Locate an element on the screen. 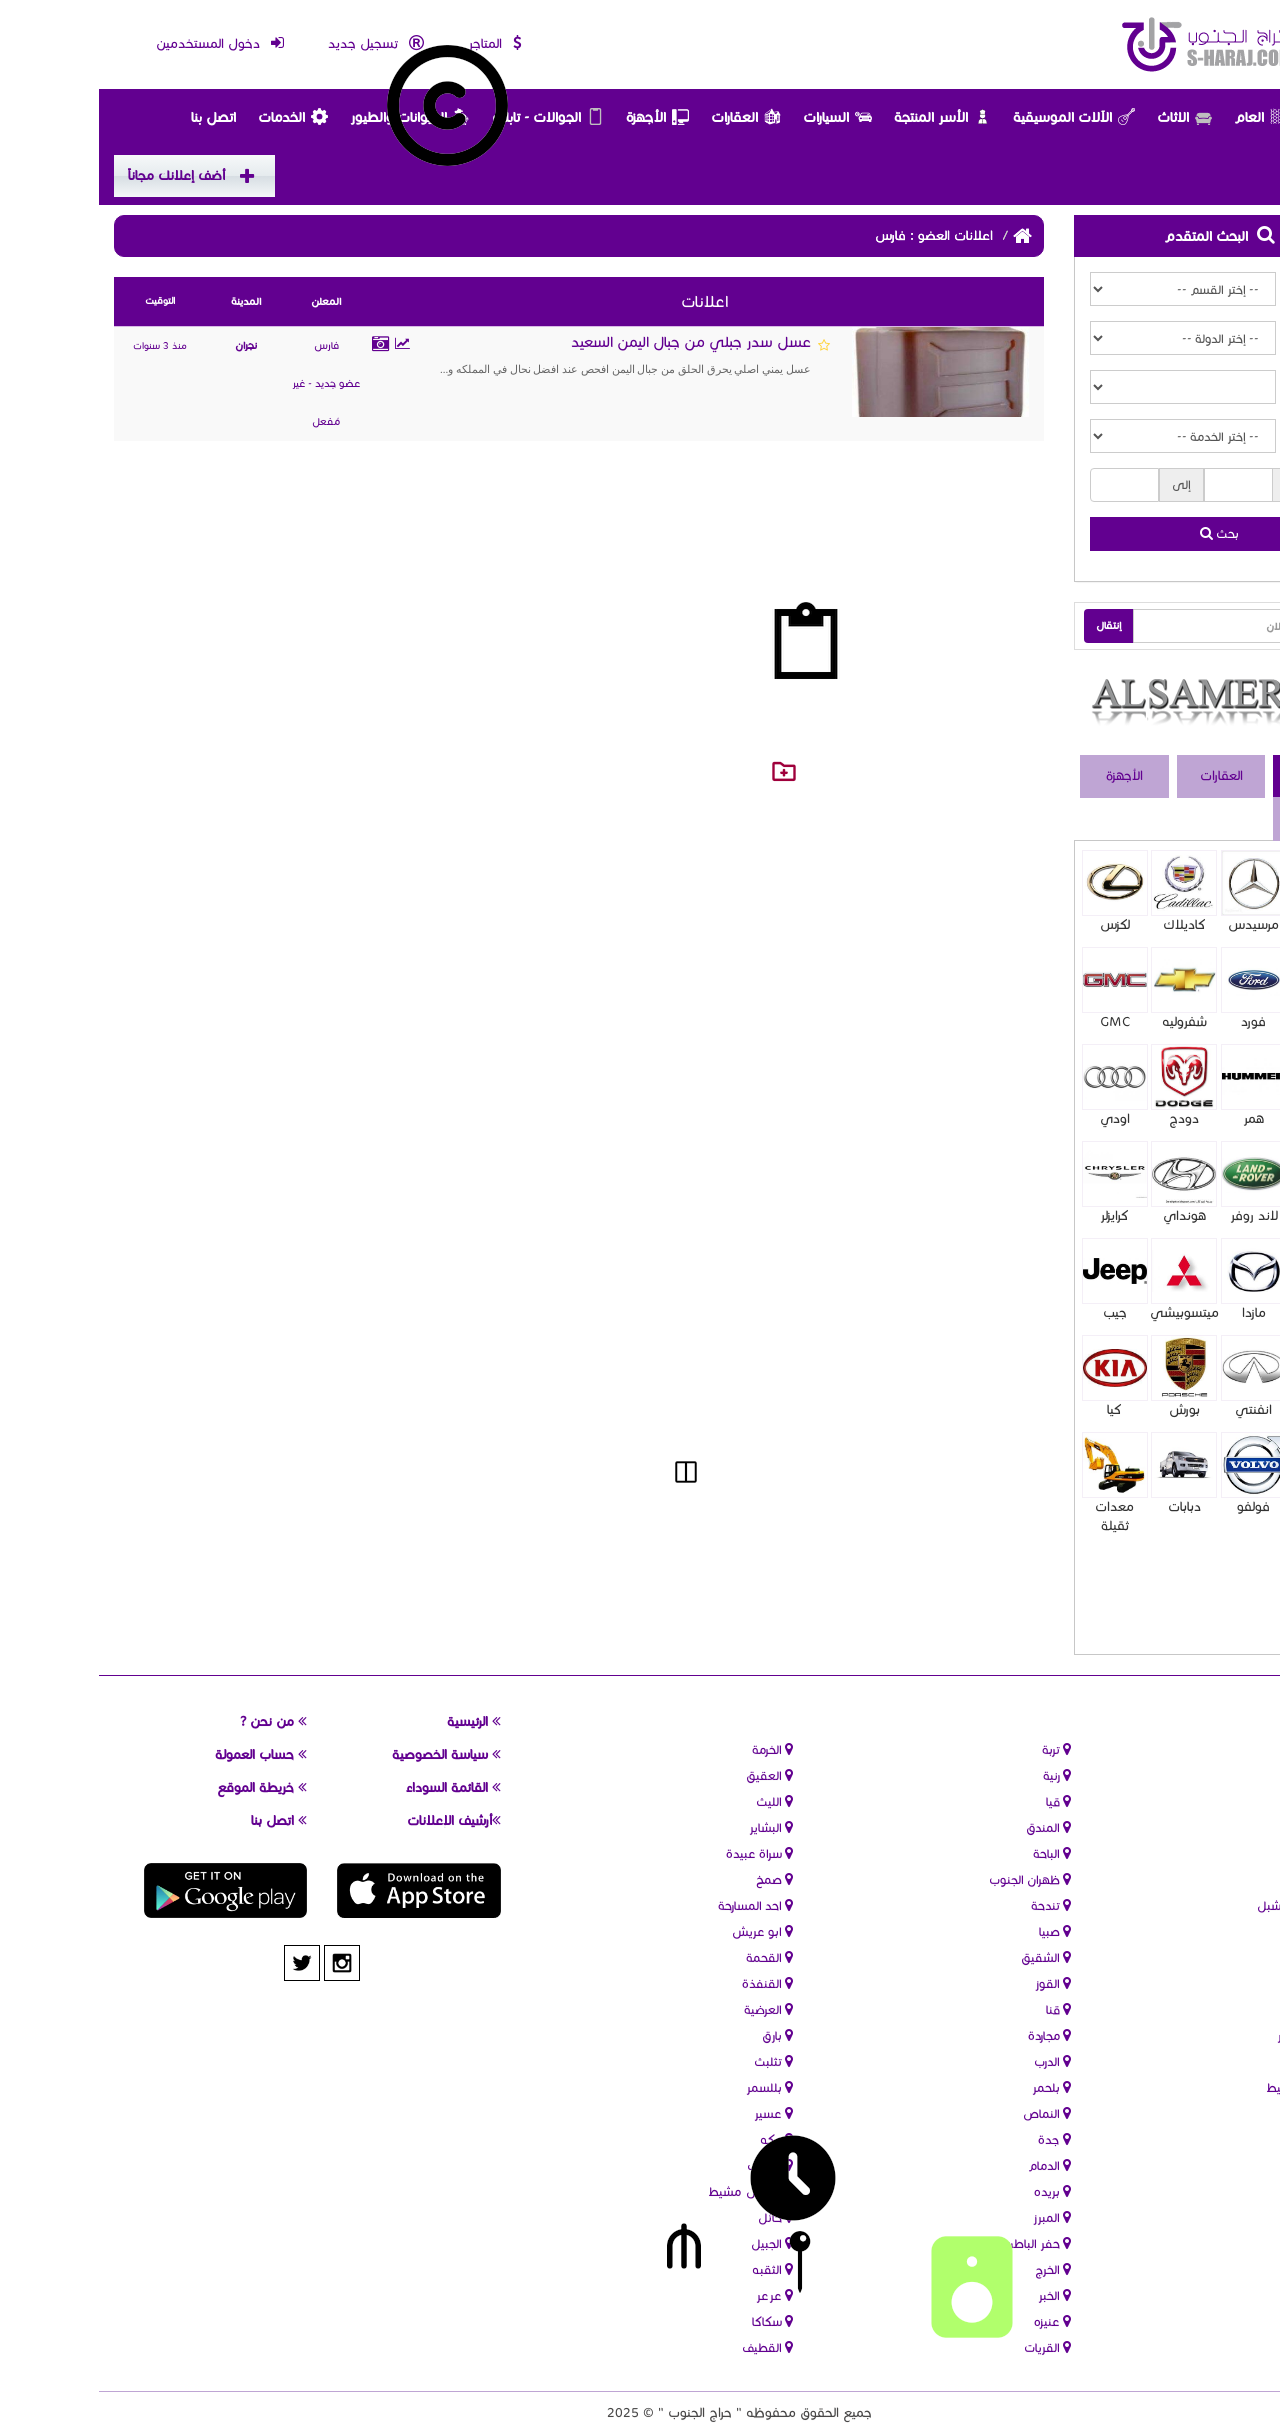 Image resolution: width=1280 pixels, height=2435 pixels. pin an item to keep it visible is located at coordinates (800, 2262).